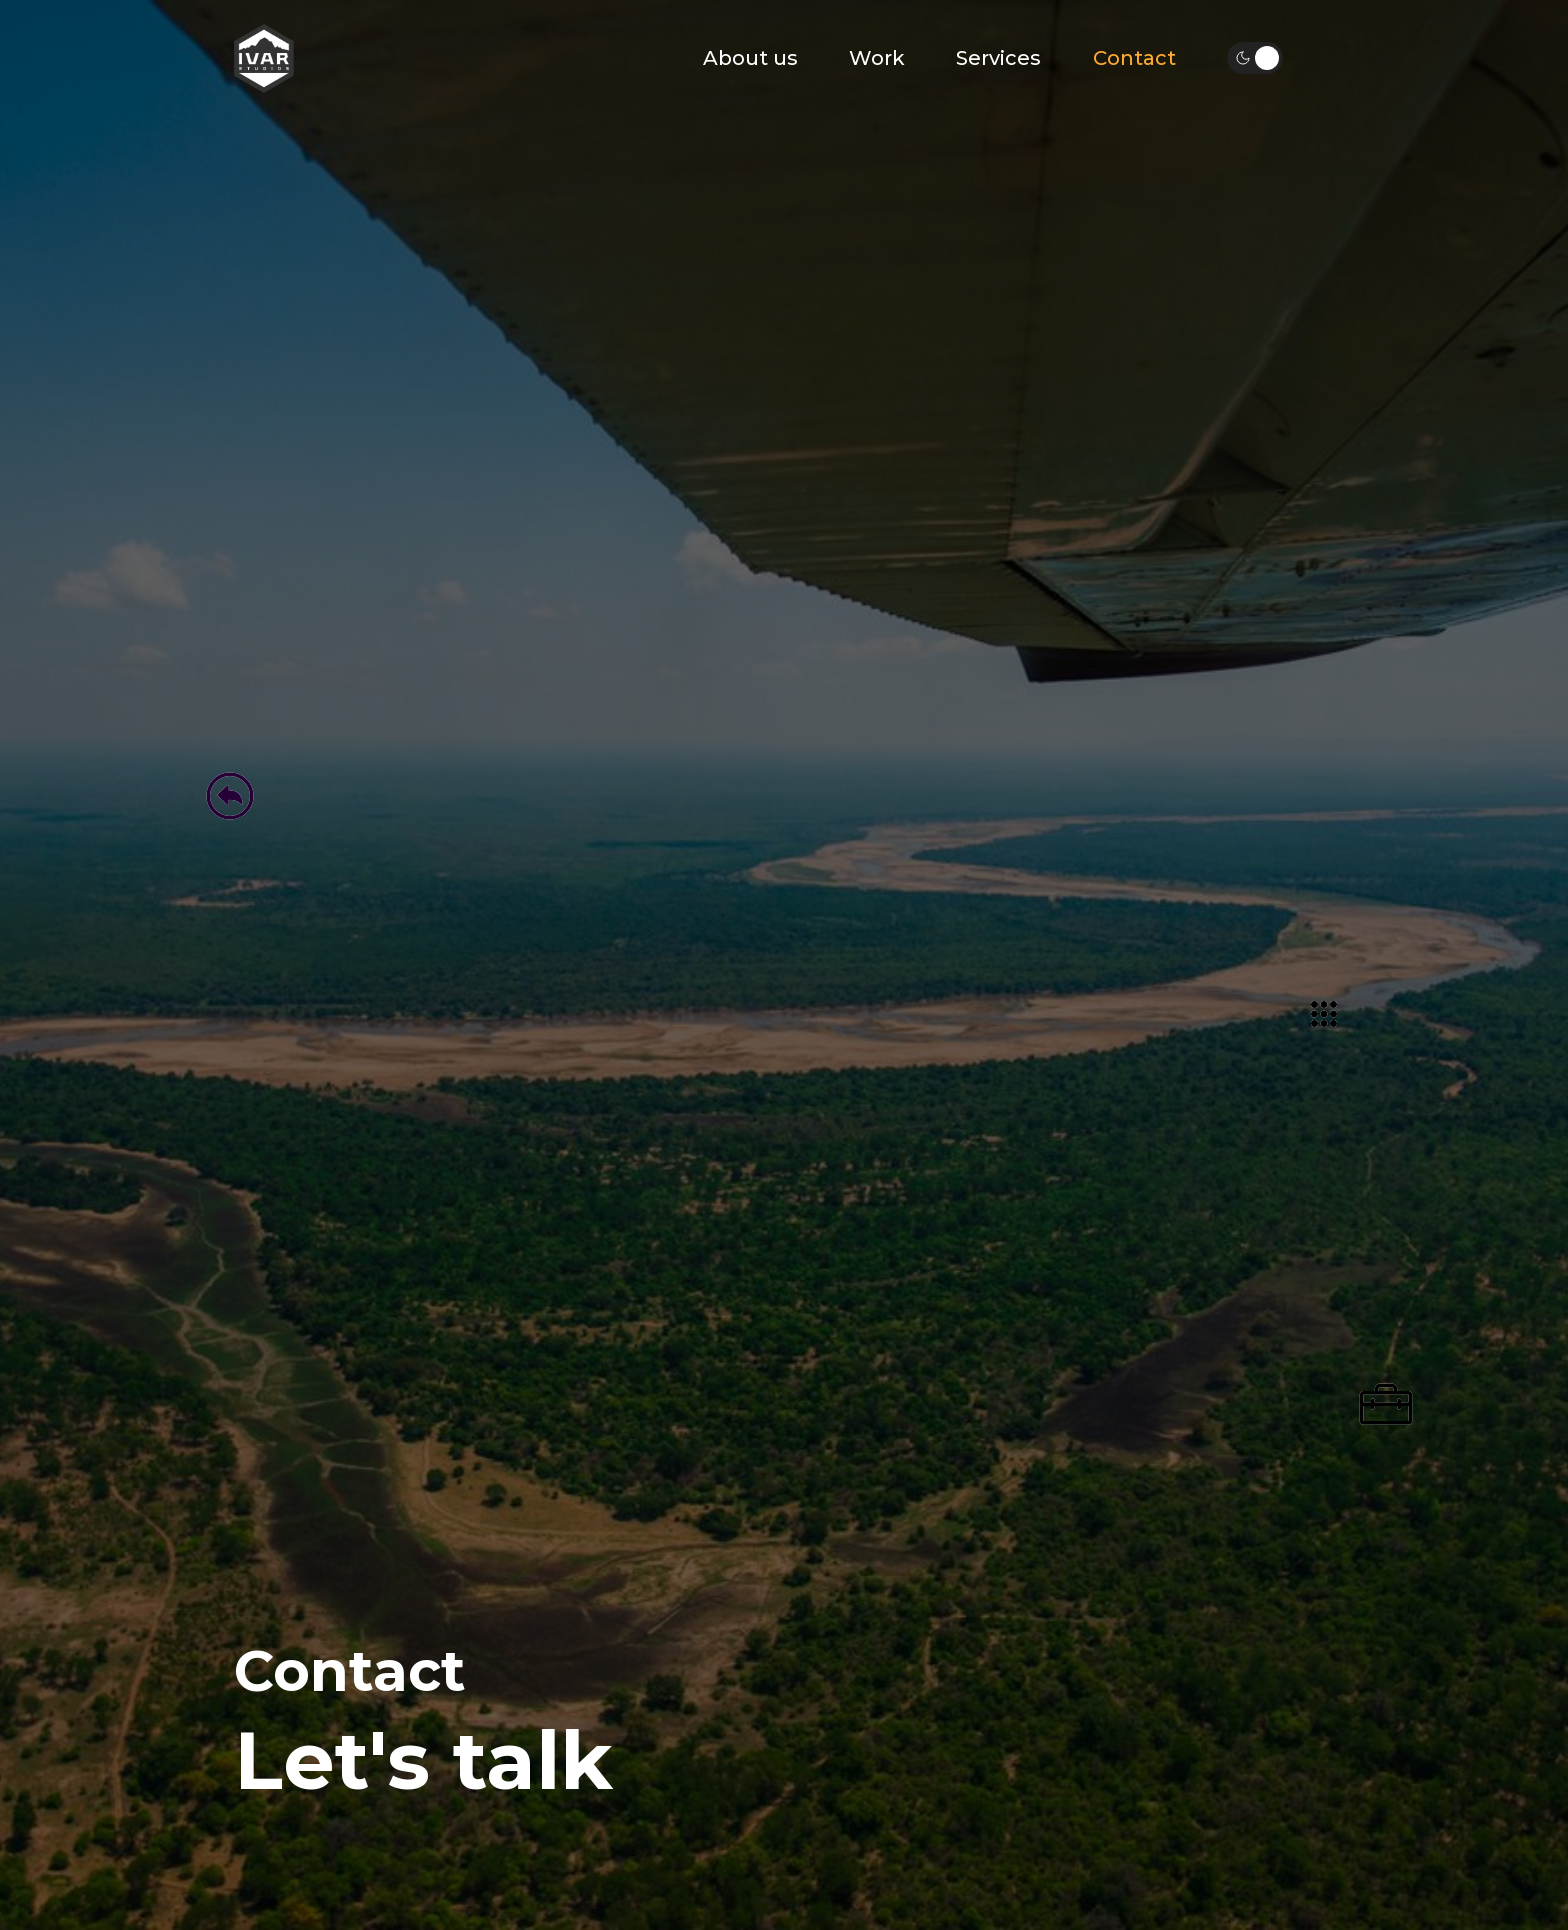 This screenshot has width=1568, height=1930. I want to click on access tools and utilities, so click(1386, 1406).